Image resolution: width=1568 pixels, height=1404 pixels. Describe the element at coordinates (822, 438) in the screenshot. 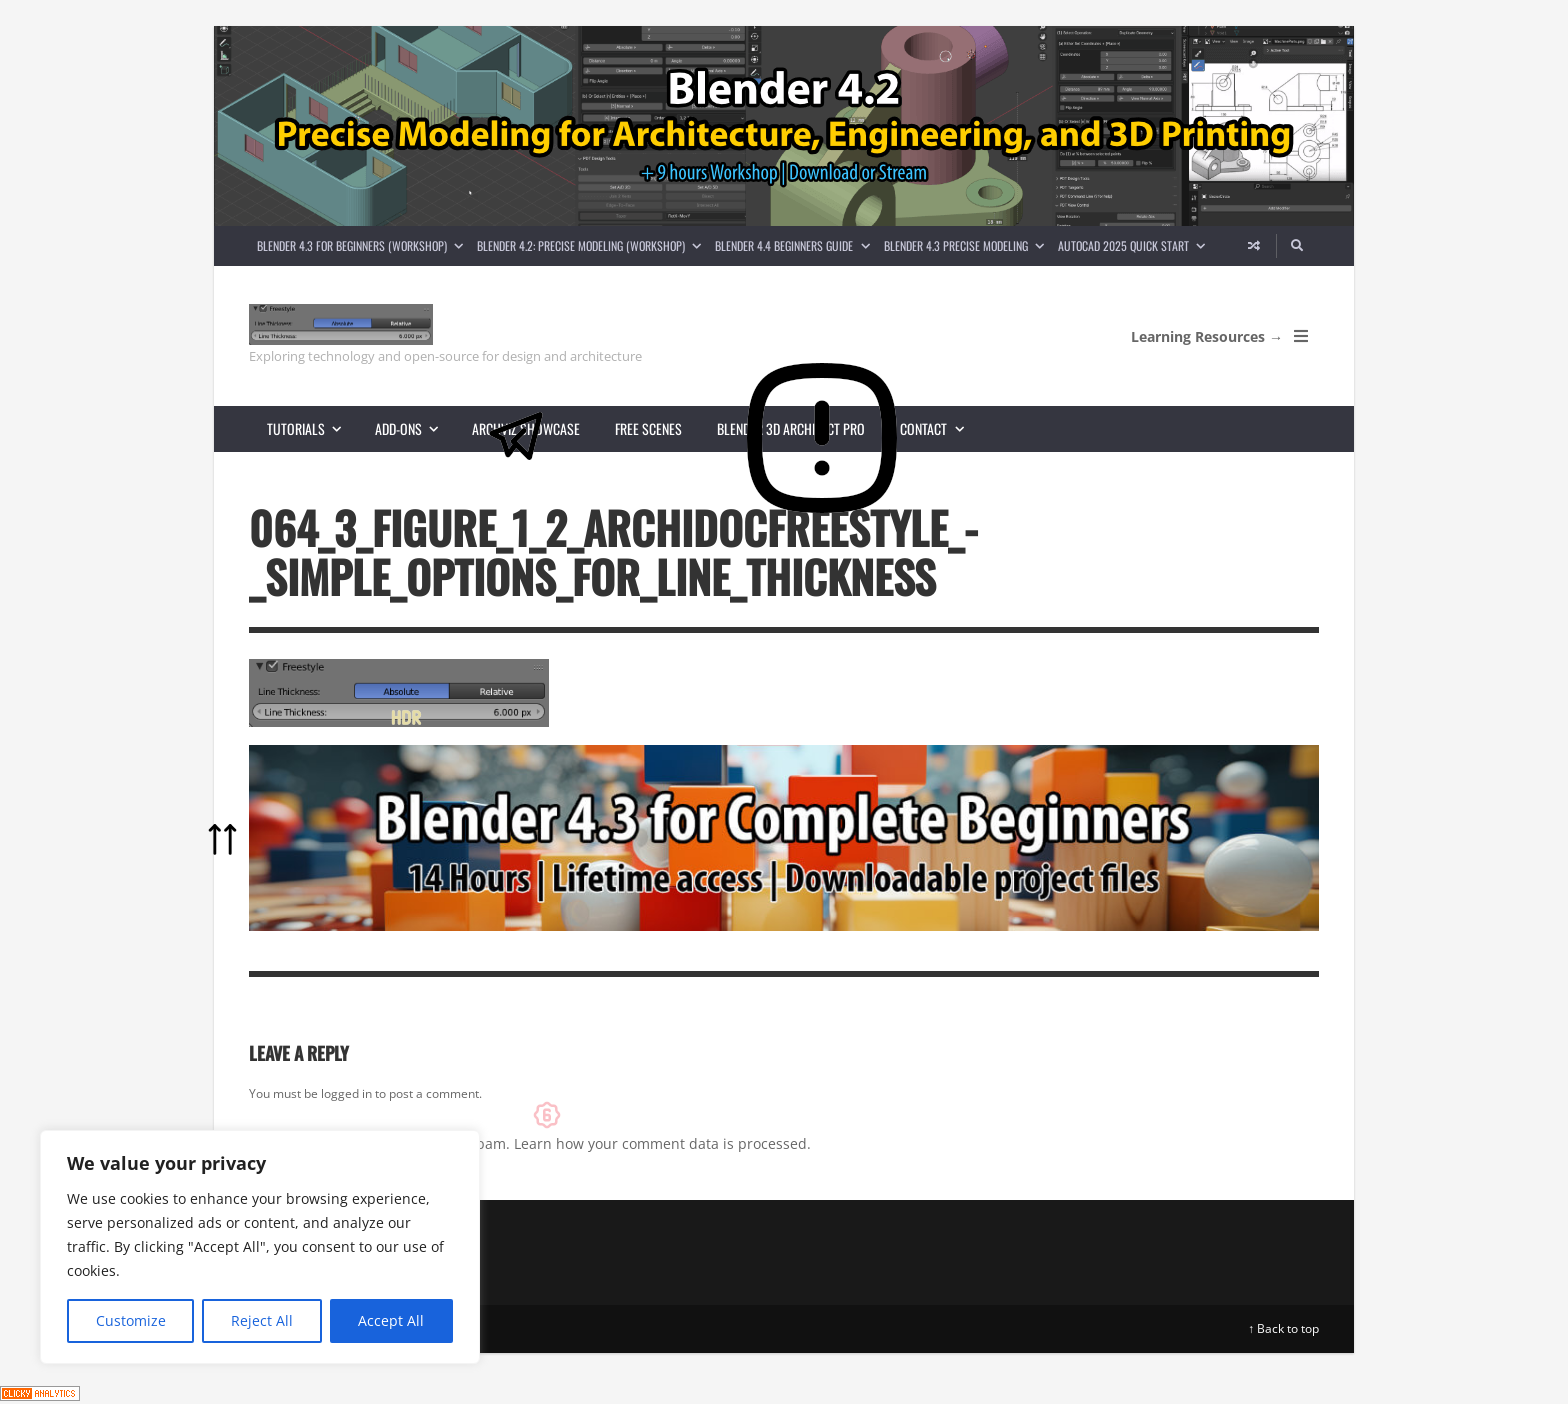

I see `view important alert or warning` at that location.